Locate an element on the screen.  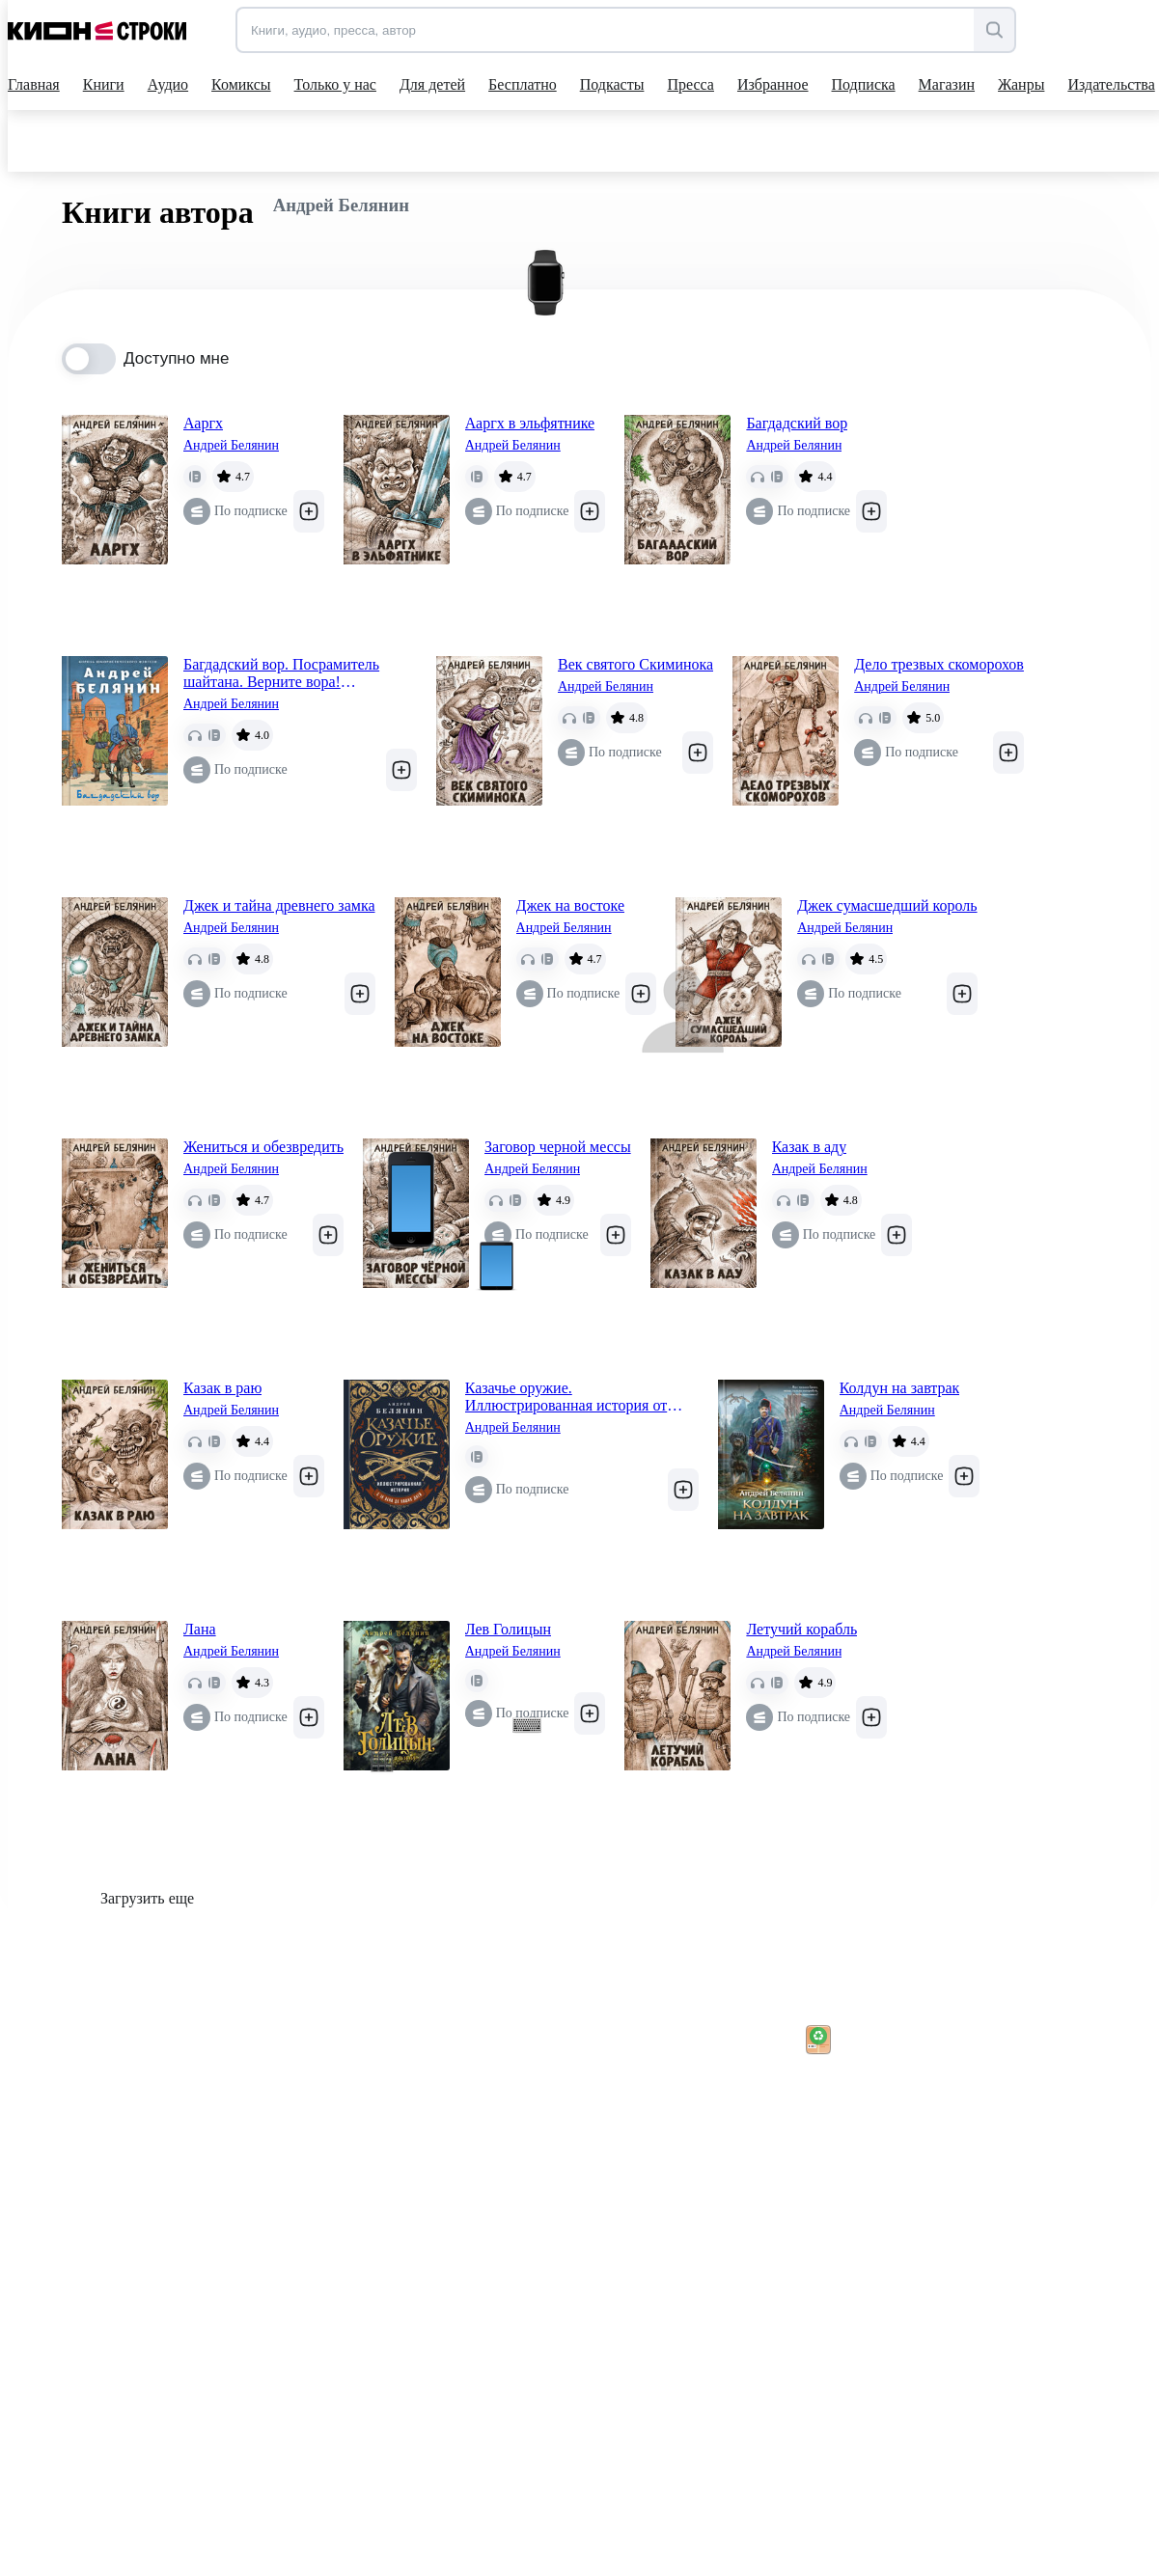
apple watch device icon is located at coordinates (545, 283).